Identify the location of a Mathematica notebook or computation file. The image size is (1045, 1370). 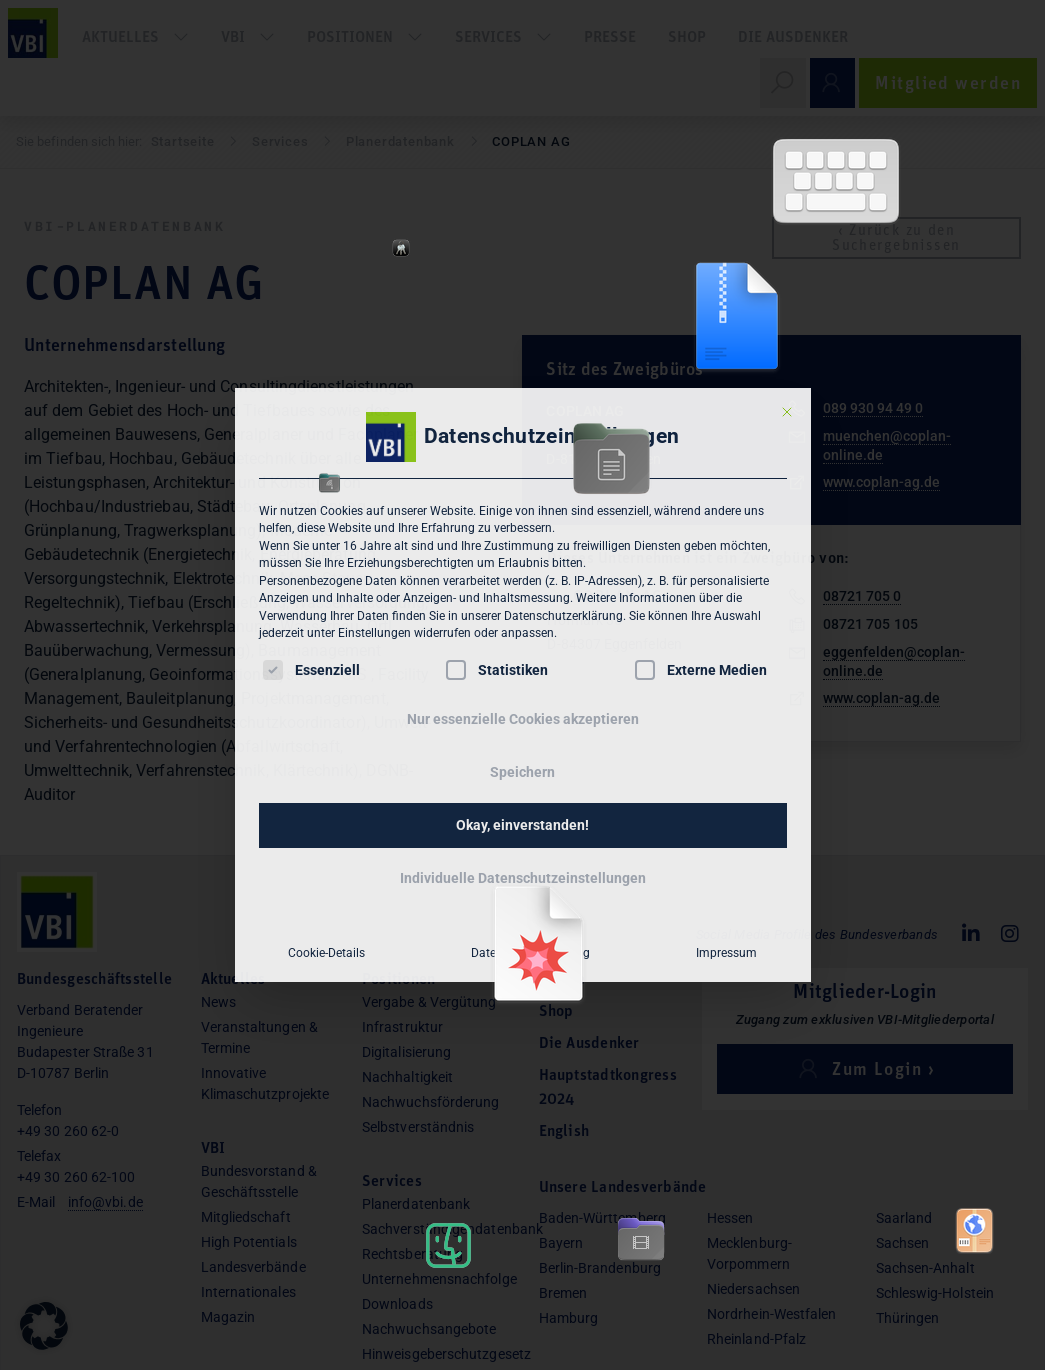
(538, 945).